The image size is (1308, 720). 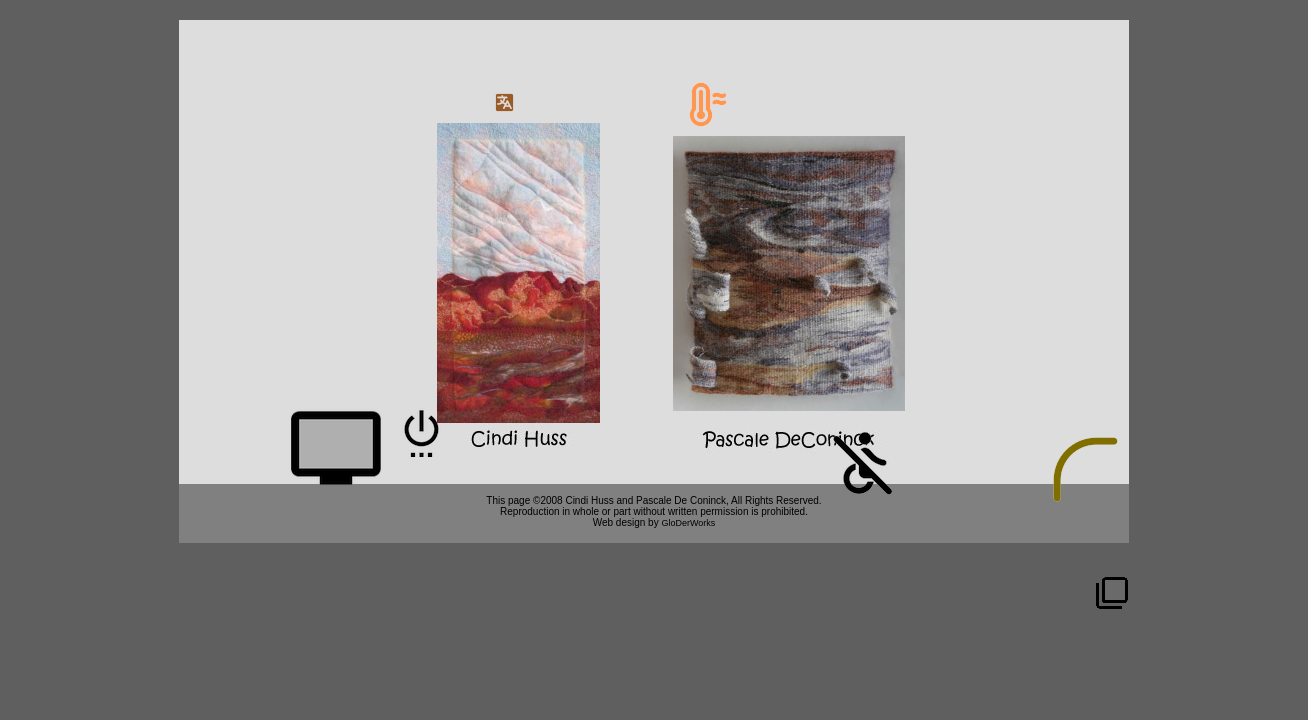 What do you see at coordinates (1085, 469) in the screenshot?
I see `apply rounded corner radius to element` at bounding box center [1085, 469].